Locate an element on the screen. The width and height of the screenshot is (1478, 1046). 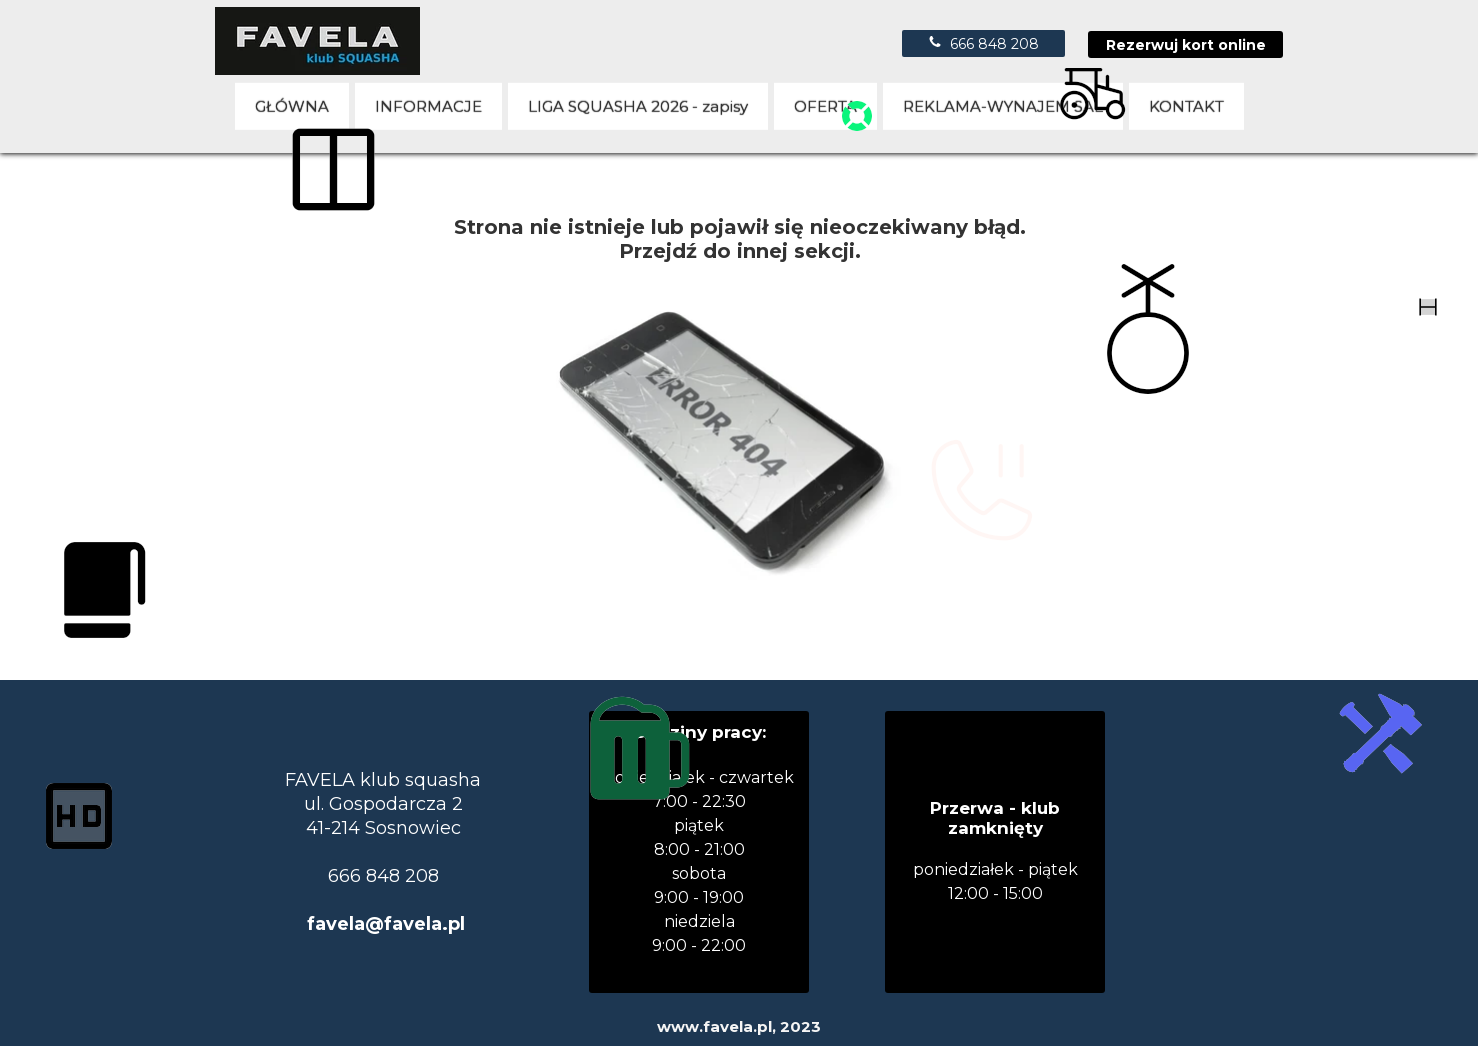
format text as a heading is located at coordinates (1428, 307).